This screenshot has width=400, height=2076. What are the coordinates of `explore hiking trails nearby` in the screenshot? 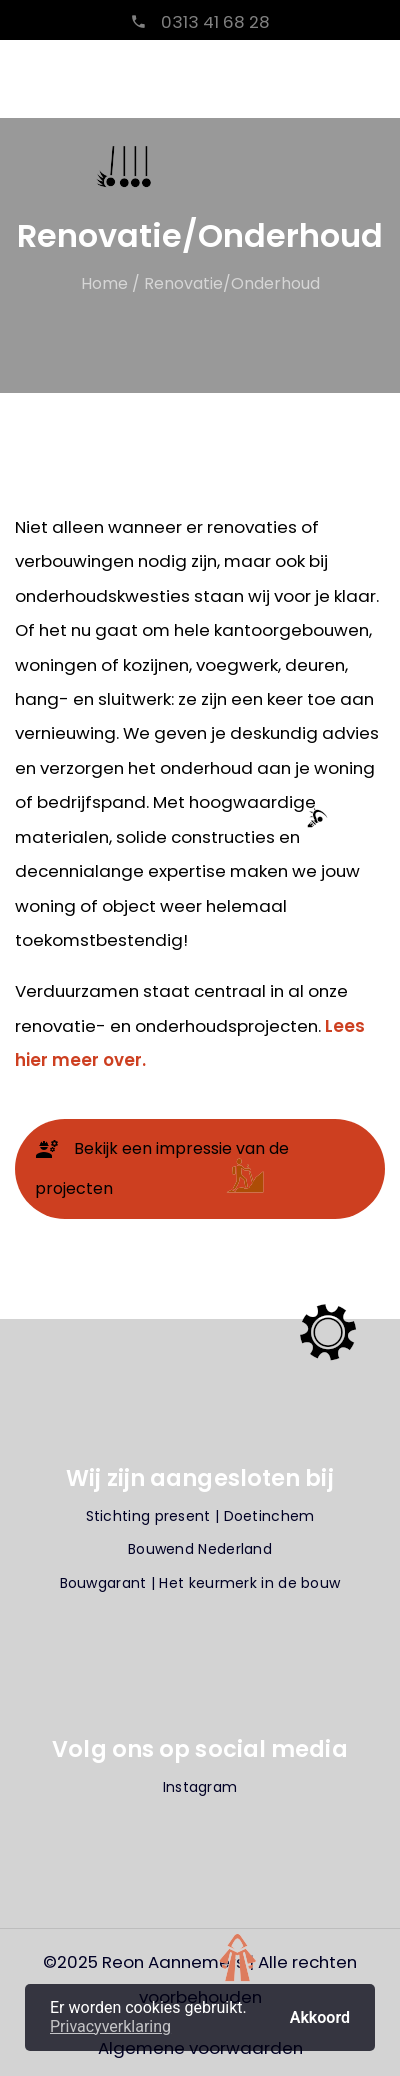 It's located at (245, 1174).